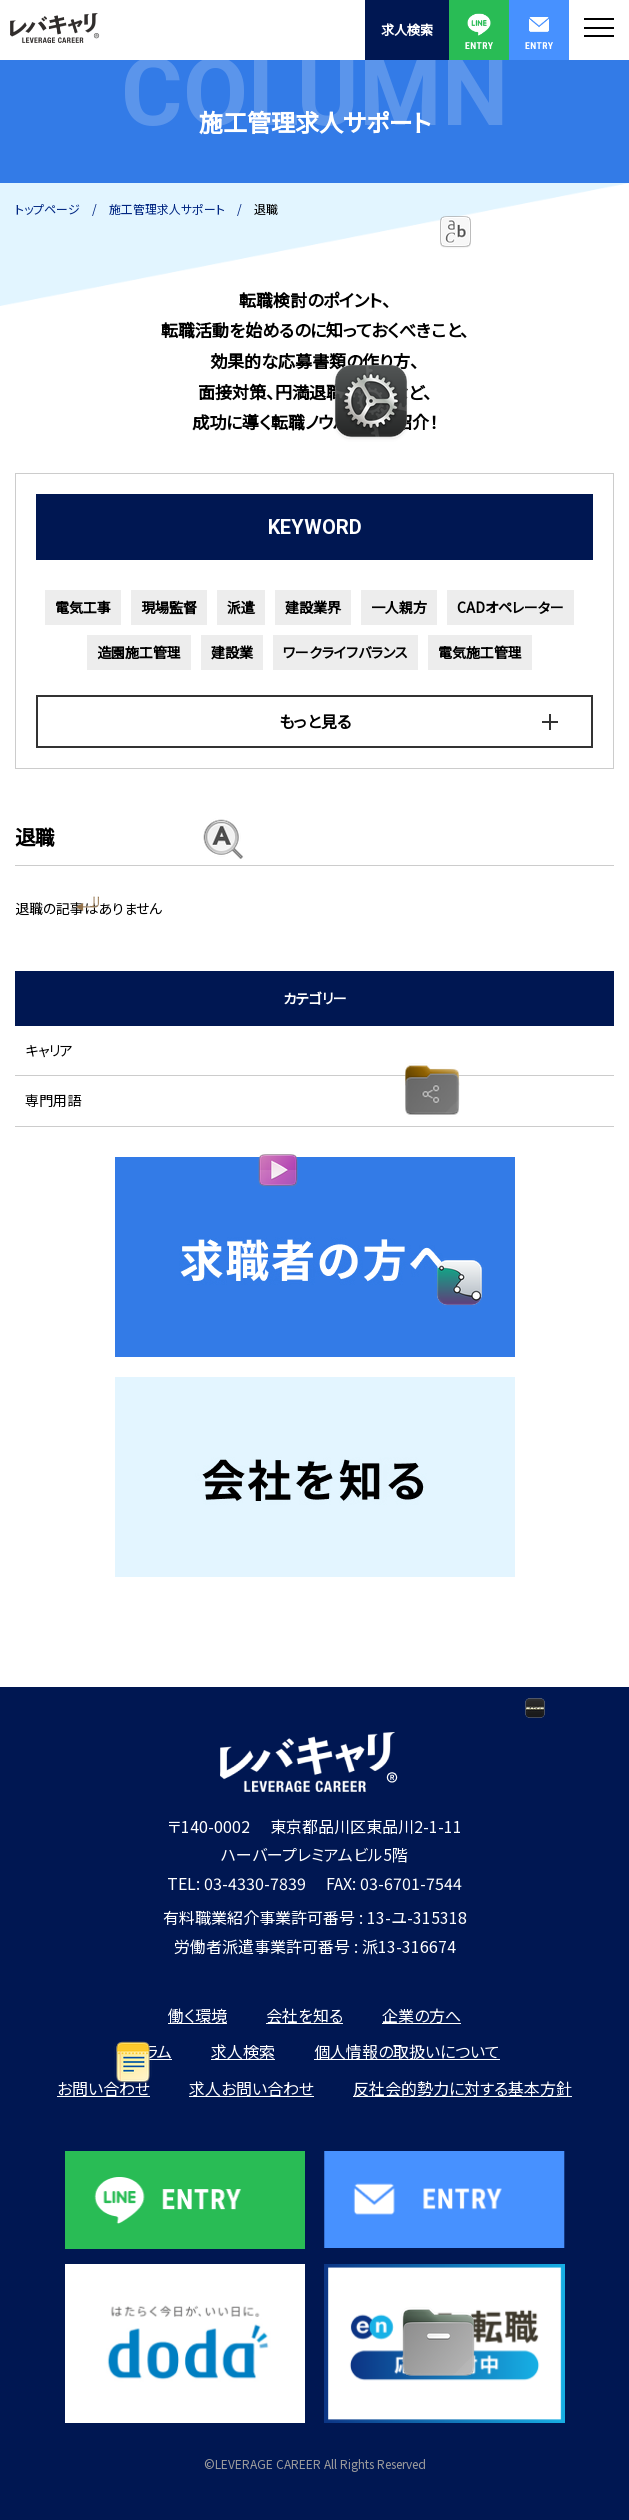  What do you see at coordinates (459, 1282) in the screenshot?
I see `open karbon vector graphics application` at bounding box center [459, 1282].